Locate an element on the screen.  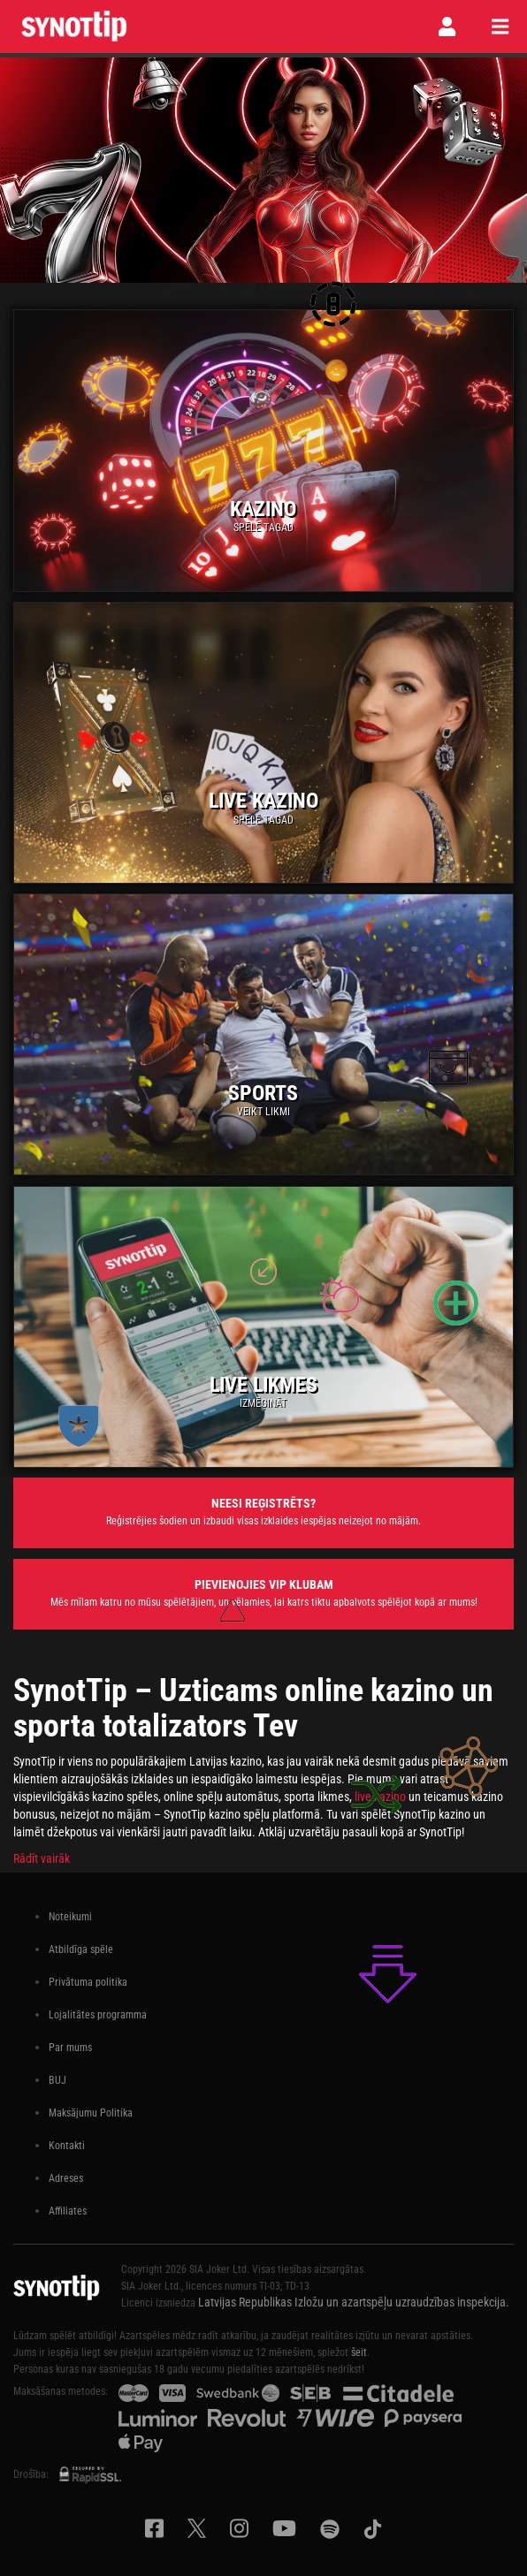
navigate to previous or lower-left content is located at coordinates (264, 1272).